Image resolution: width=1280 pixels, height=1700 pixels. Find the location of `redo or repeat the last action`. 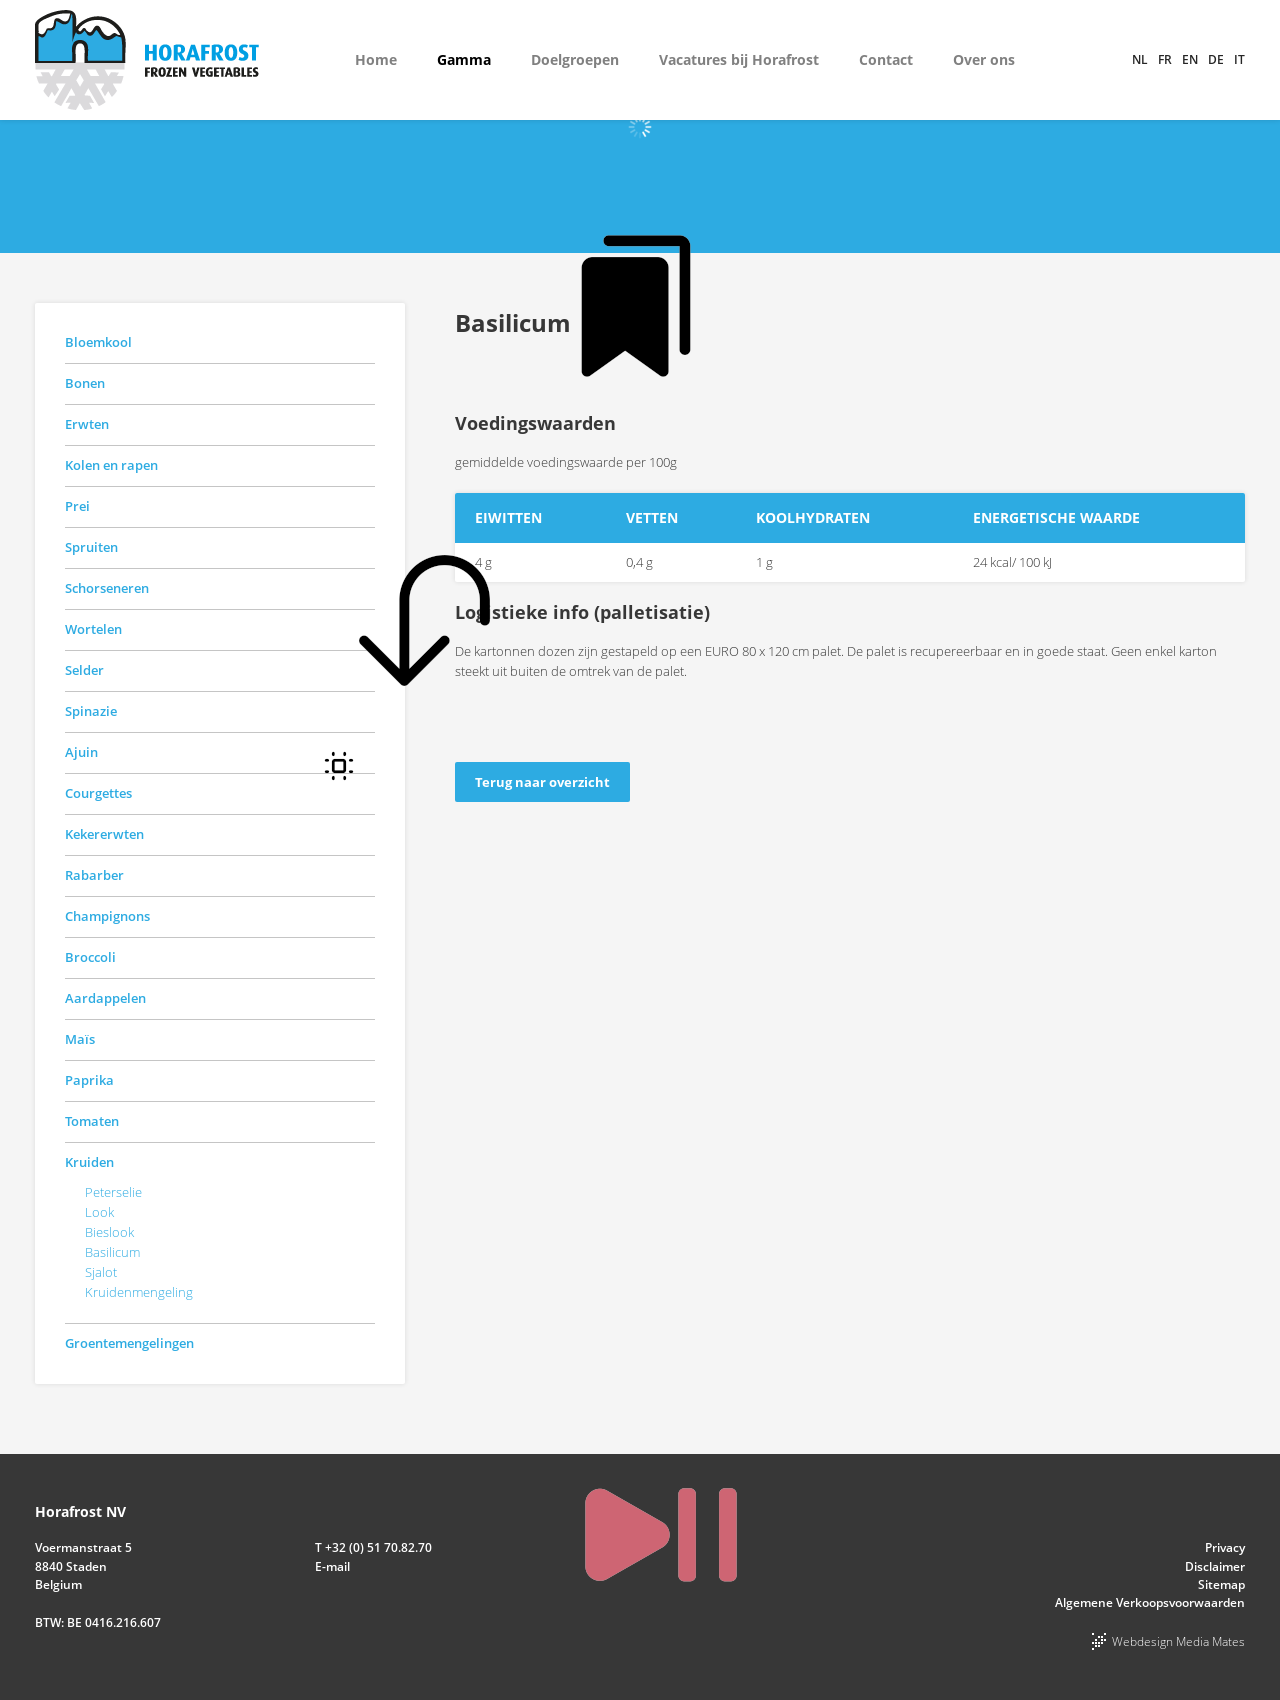

redo or repeat the last action is located at coordinates (424, 620).